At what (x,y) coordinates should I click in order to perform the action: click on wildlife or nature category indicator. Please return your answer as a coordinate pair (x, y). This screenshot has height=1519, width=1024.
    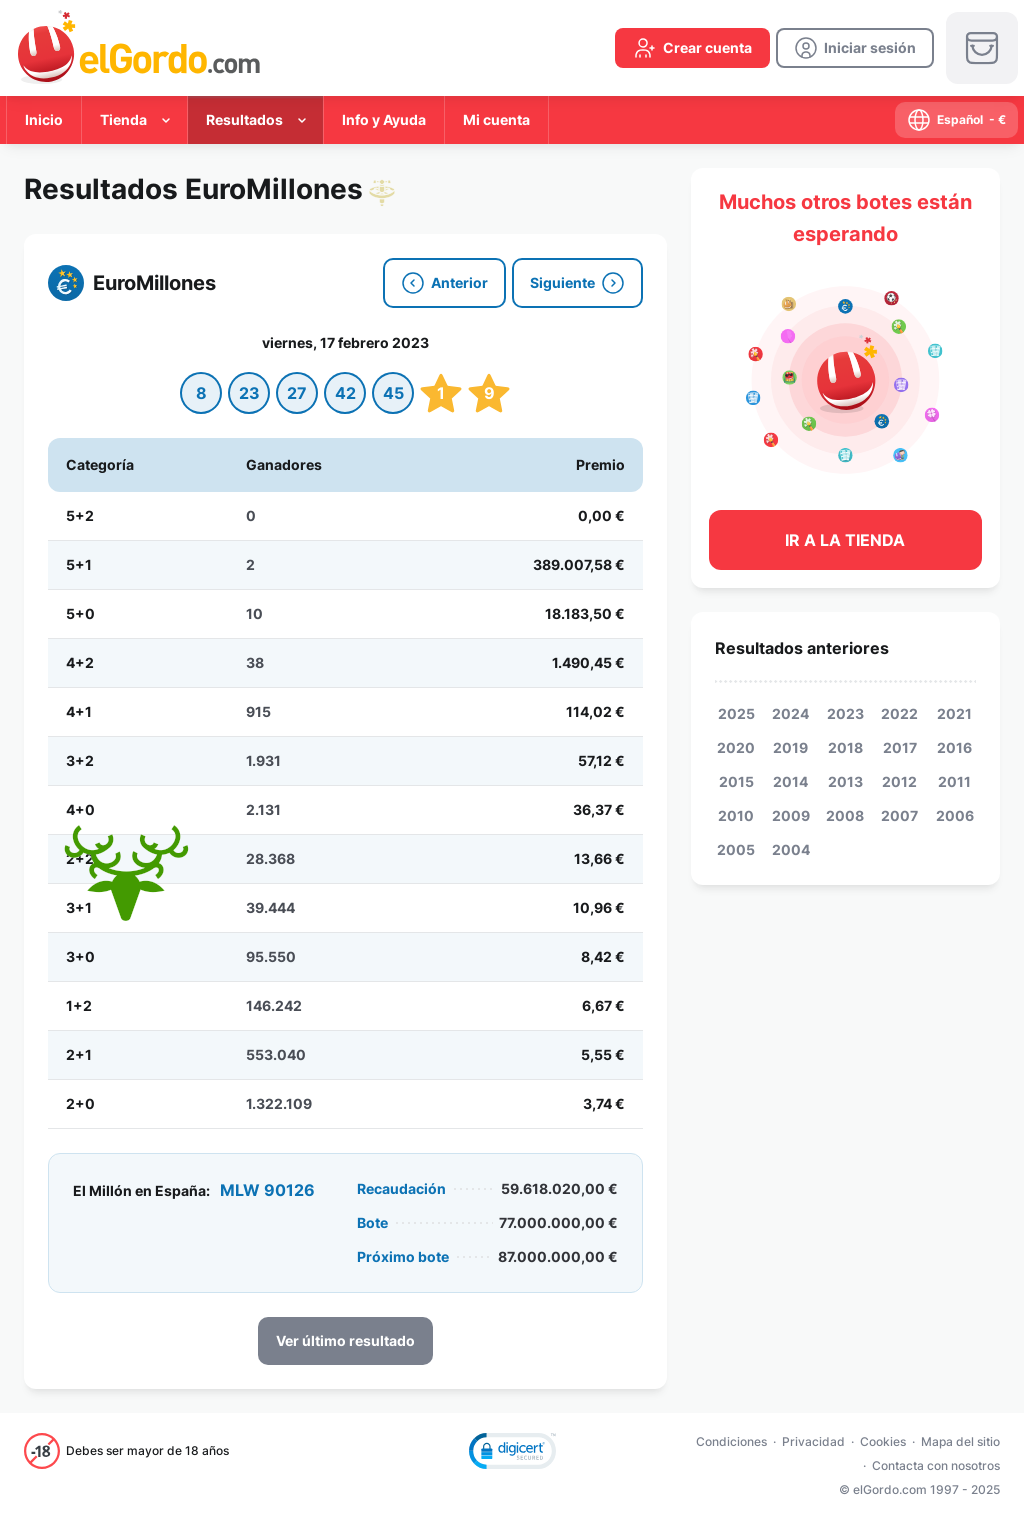
    Looking at the image, I should click on (126, 873).